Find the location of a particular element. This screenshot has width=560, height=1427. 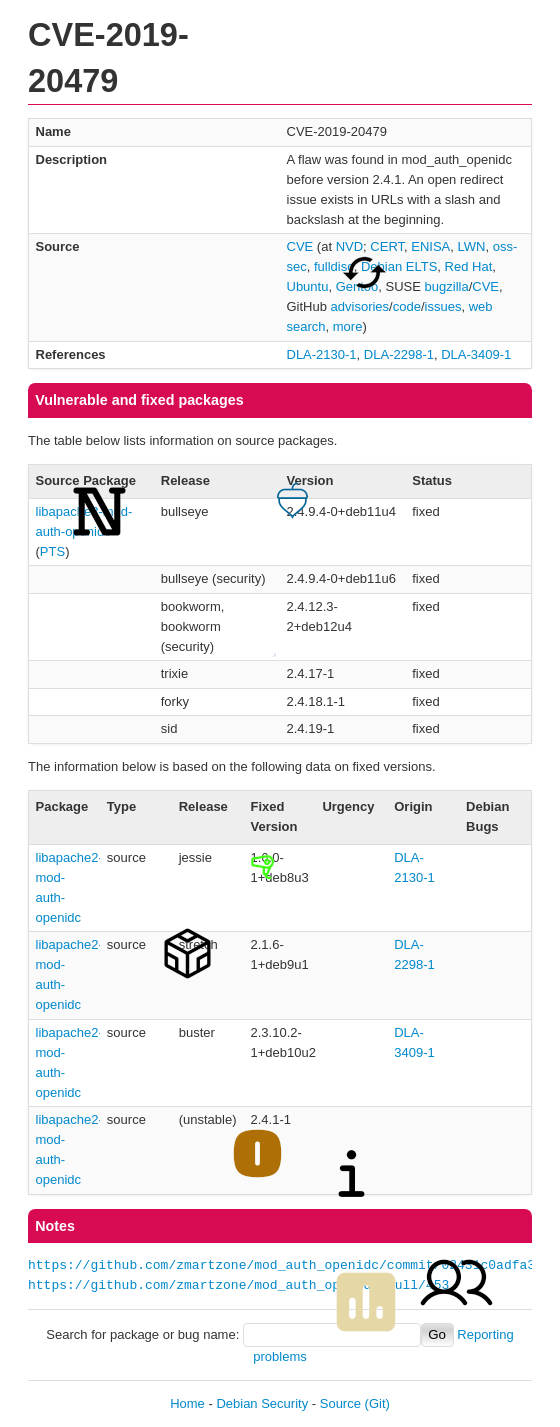

open the Notion app is located at coordinates (99, 511).